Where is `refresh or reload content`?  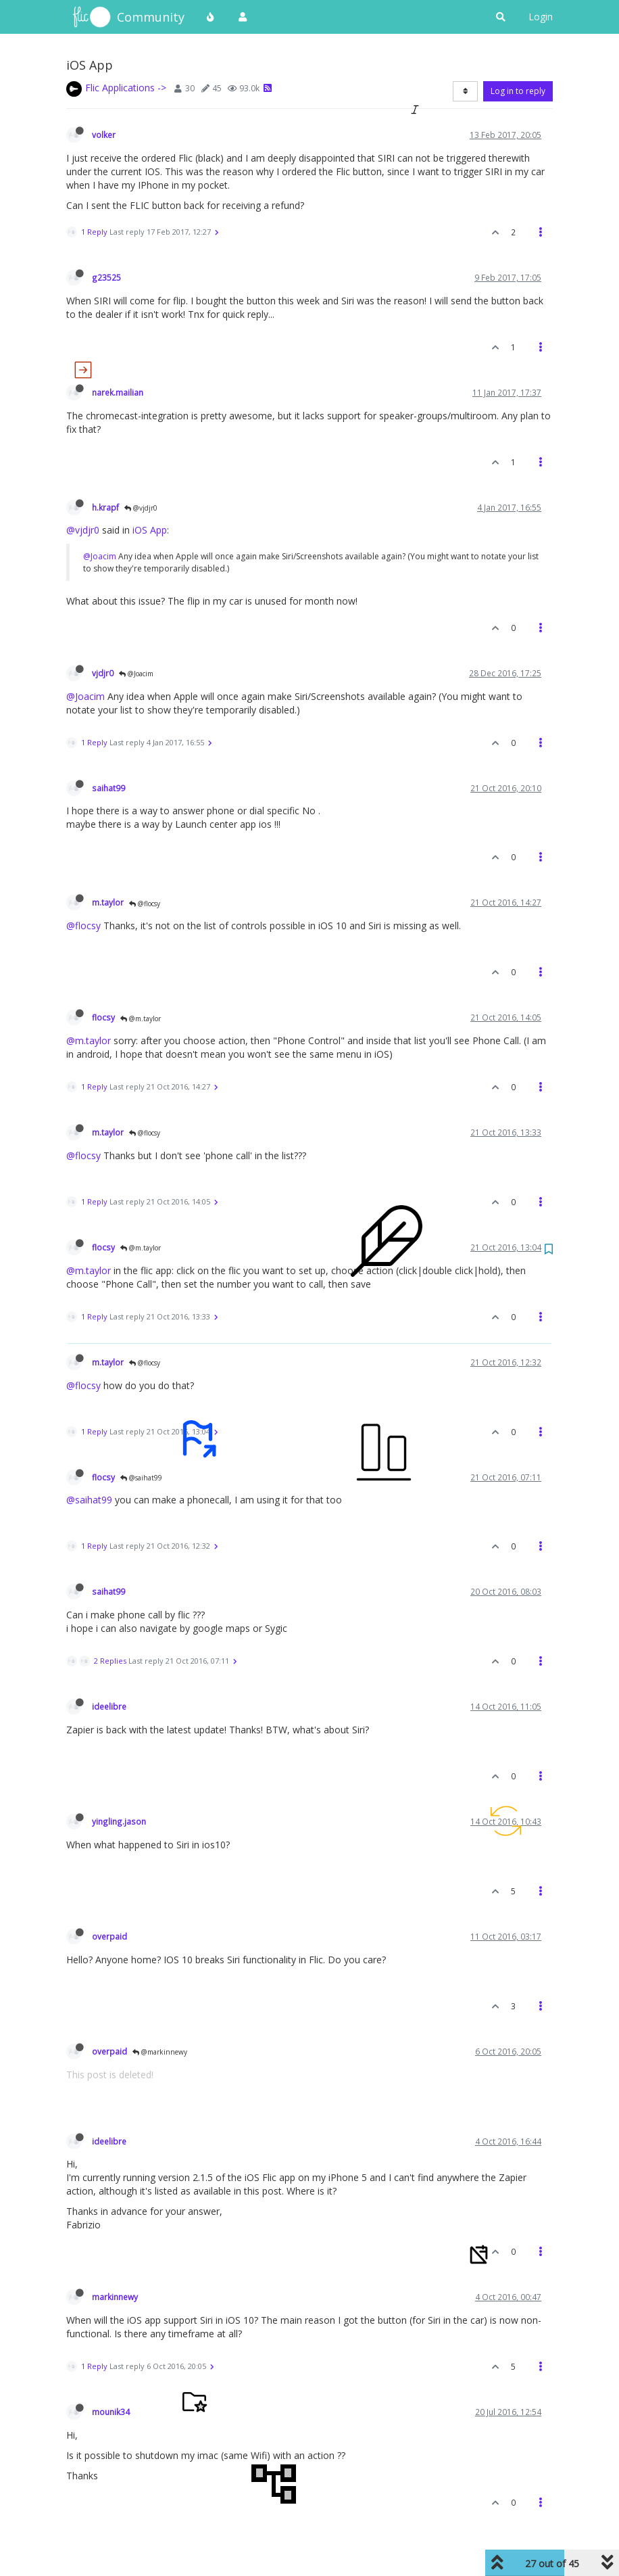
refresh or reload content is located at coordinates (505, 1821).